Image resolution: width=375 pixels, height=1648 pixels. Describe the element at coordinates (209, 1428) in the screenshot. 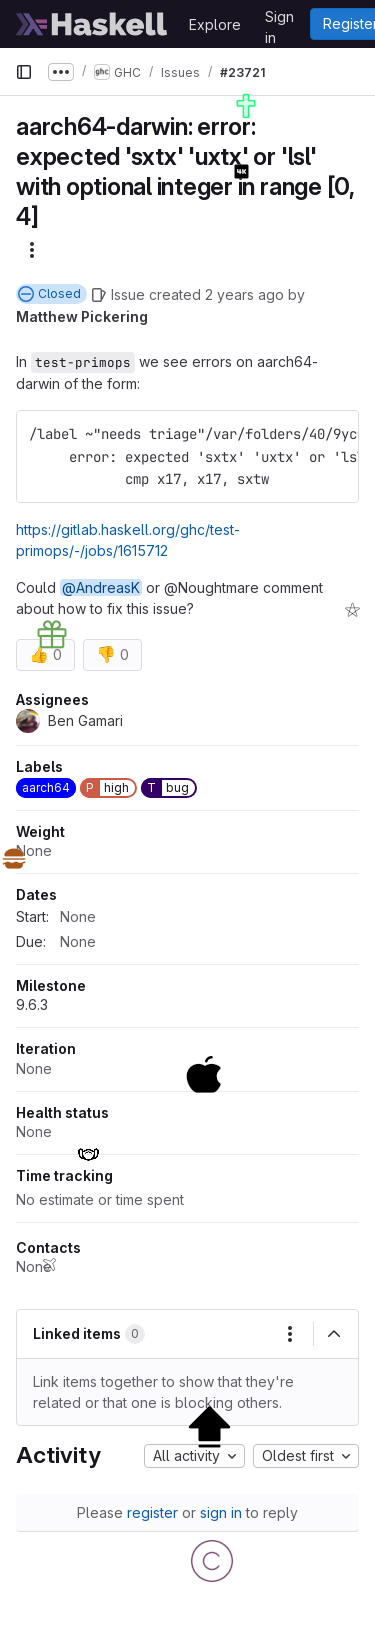

I see `upload a file or document` at that location.